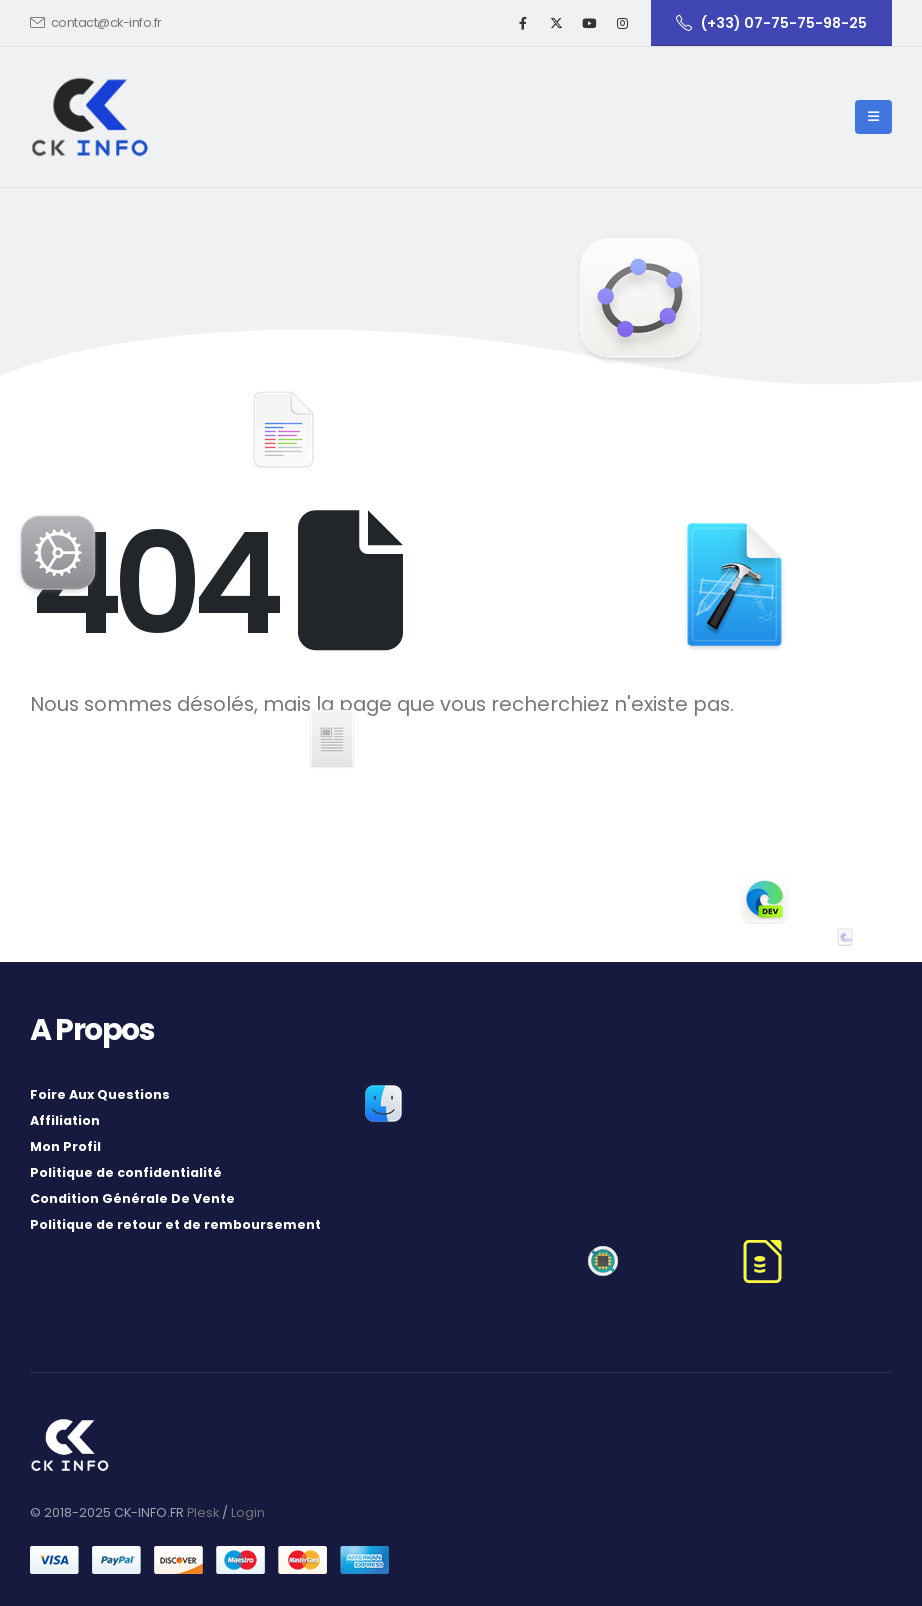  What do you see at coordinates (640, 298) in the screenshot?
I see `open geogebra mathematics application` at bounding box center [640, 298].